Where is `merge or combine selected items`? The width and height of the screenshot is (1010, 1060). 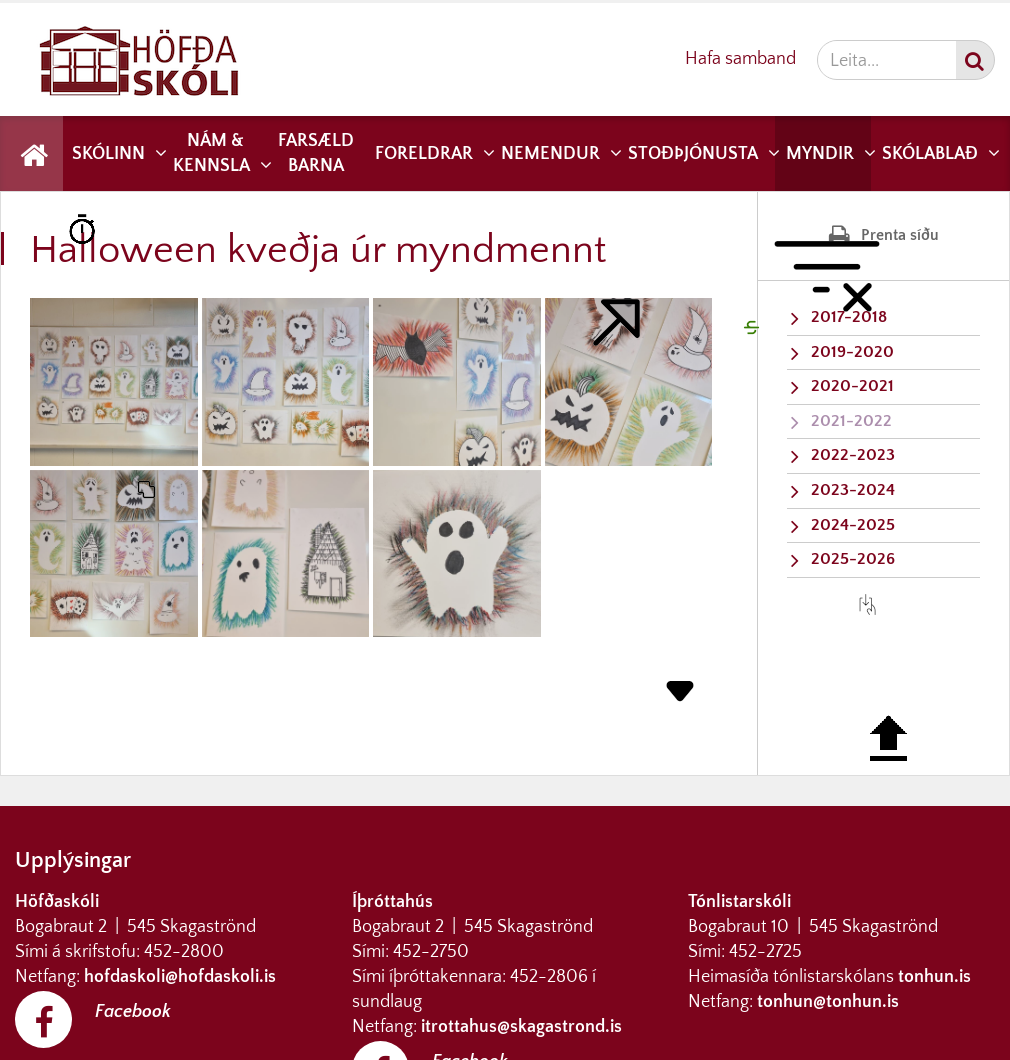
merge or combine selected items is located at coordinates (146, 489).